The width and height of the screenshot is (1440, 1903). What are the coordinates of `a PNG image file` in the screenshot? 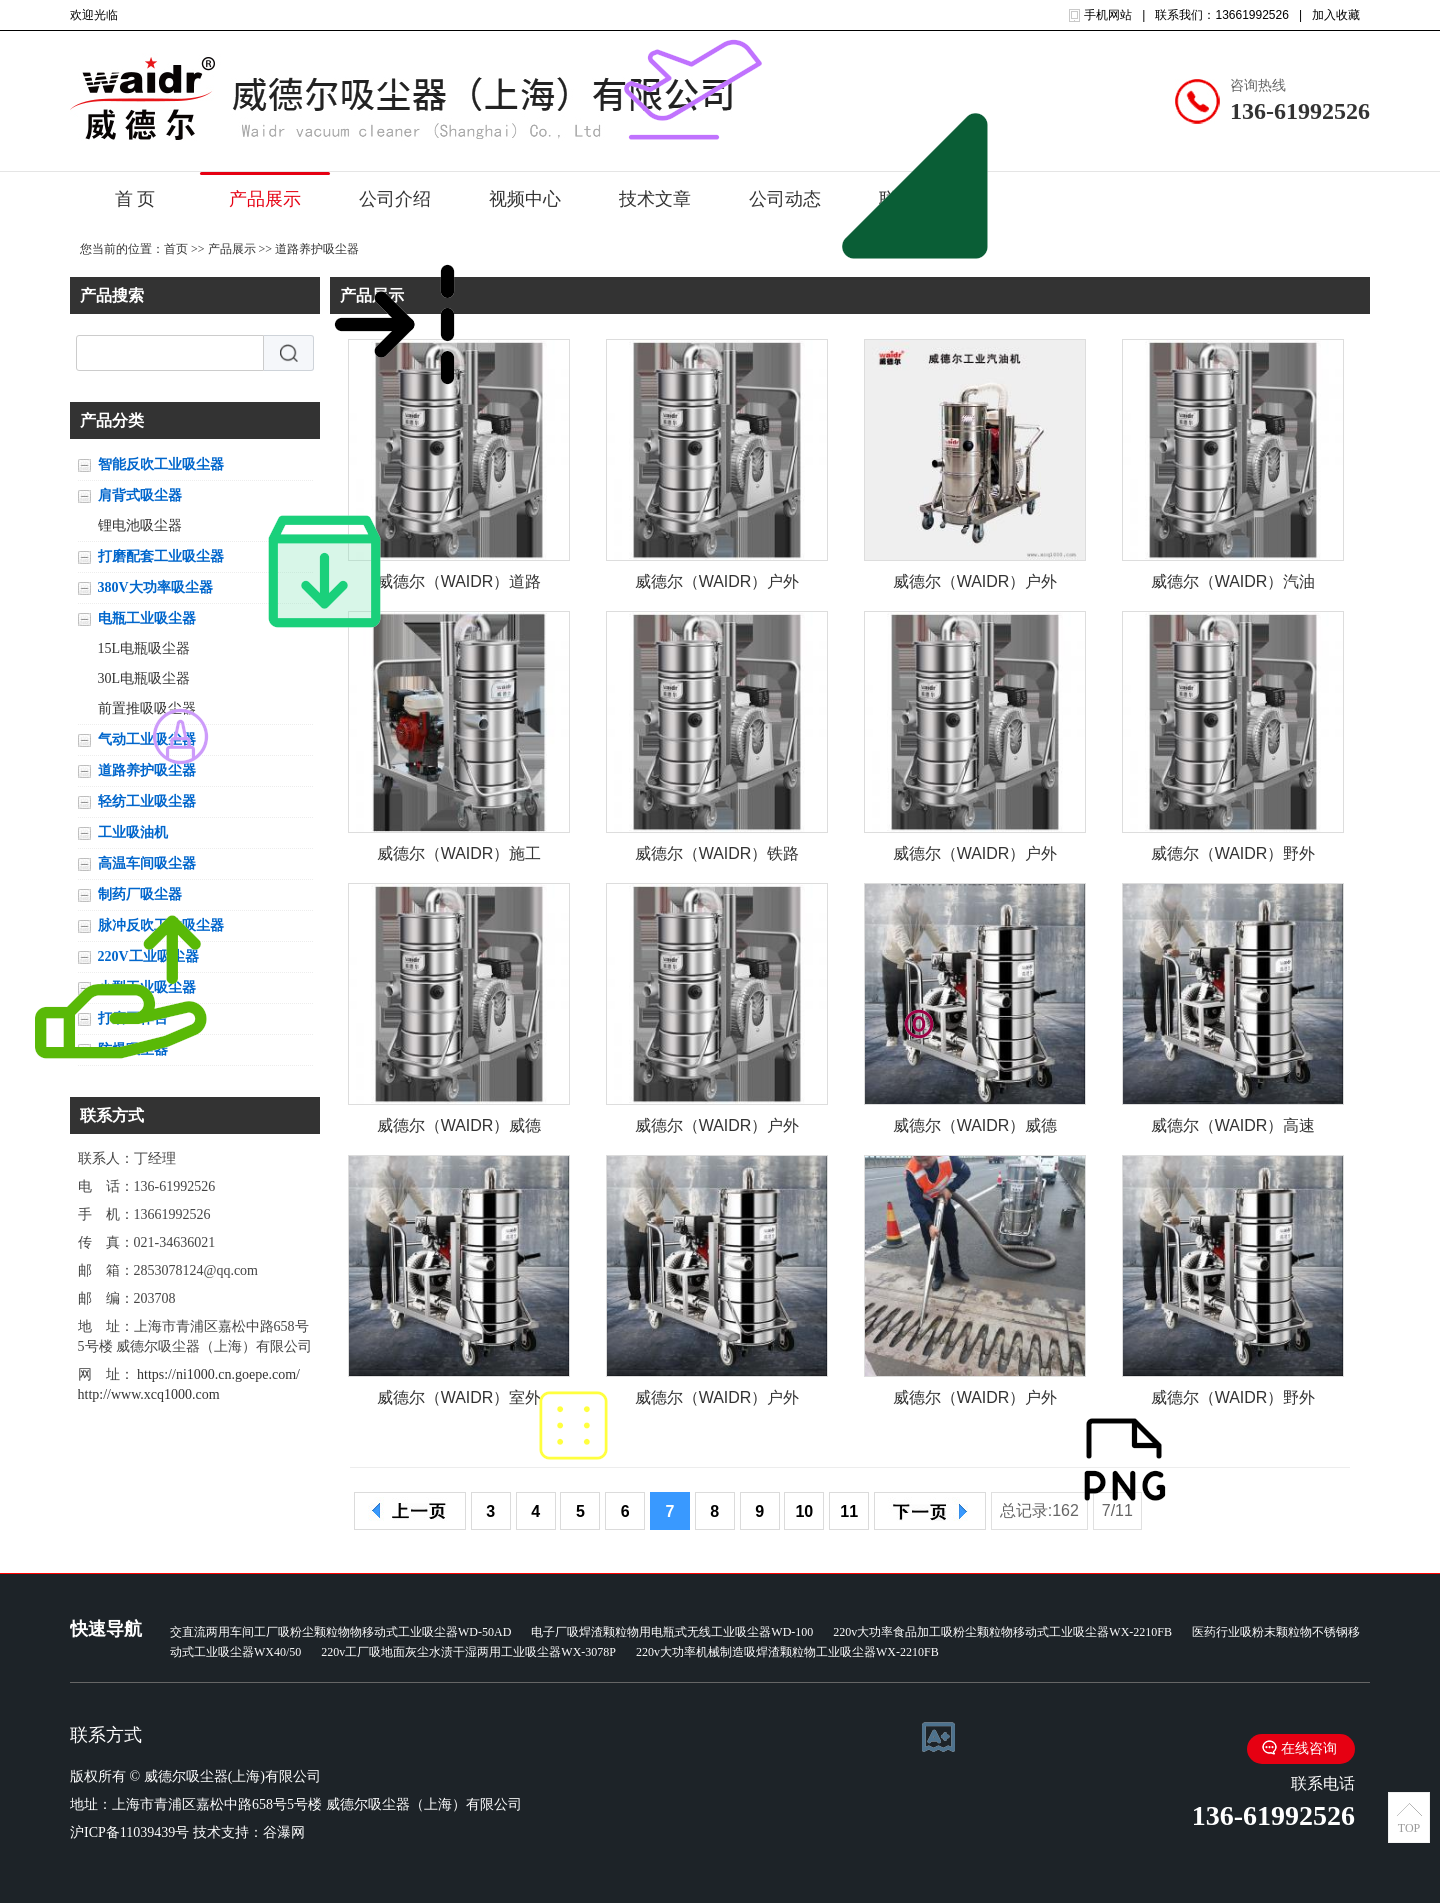 It's located at (1124, 1463).